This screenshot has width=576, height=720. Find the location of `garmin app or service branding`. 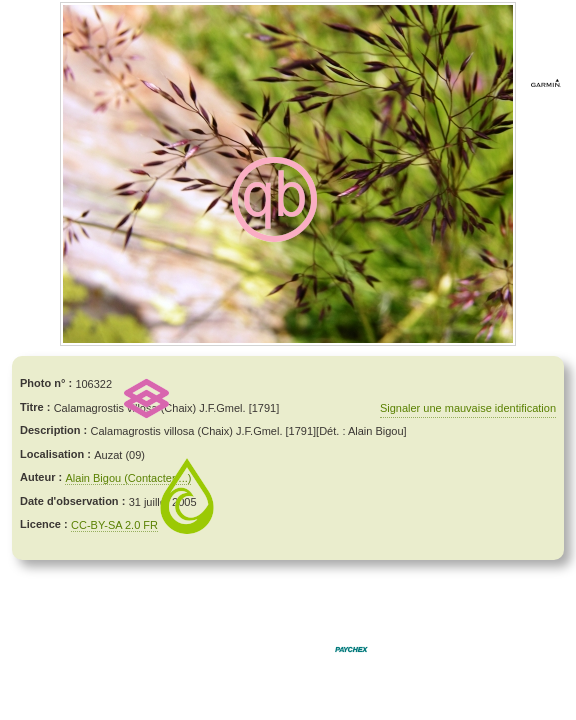

garmin app or service branding is located at coordinates (546, 83).